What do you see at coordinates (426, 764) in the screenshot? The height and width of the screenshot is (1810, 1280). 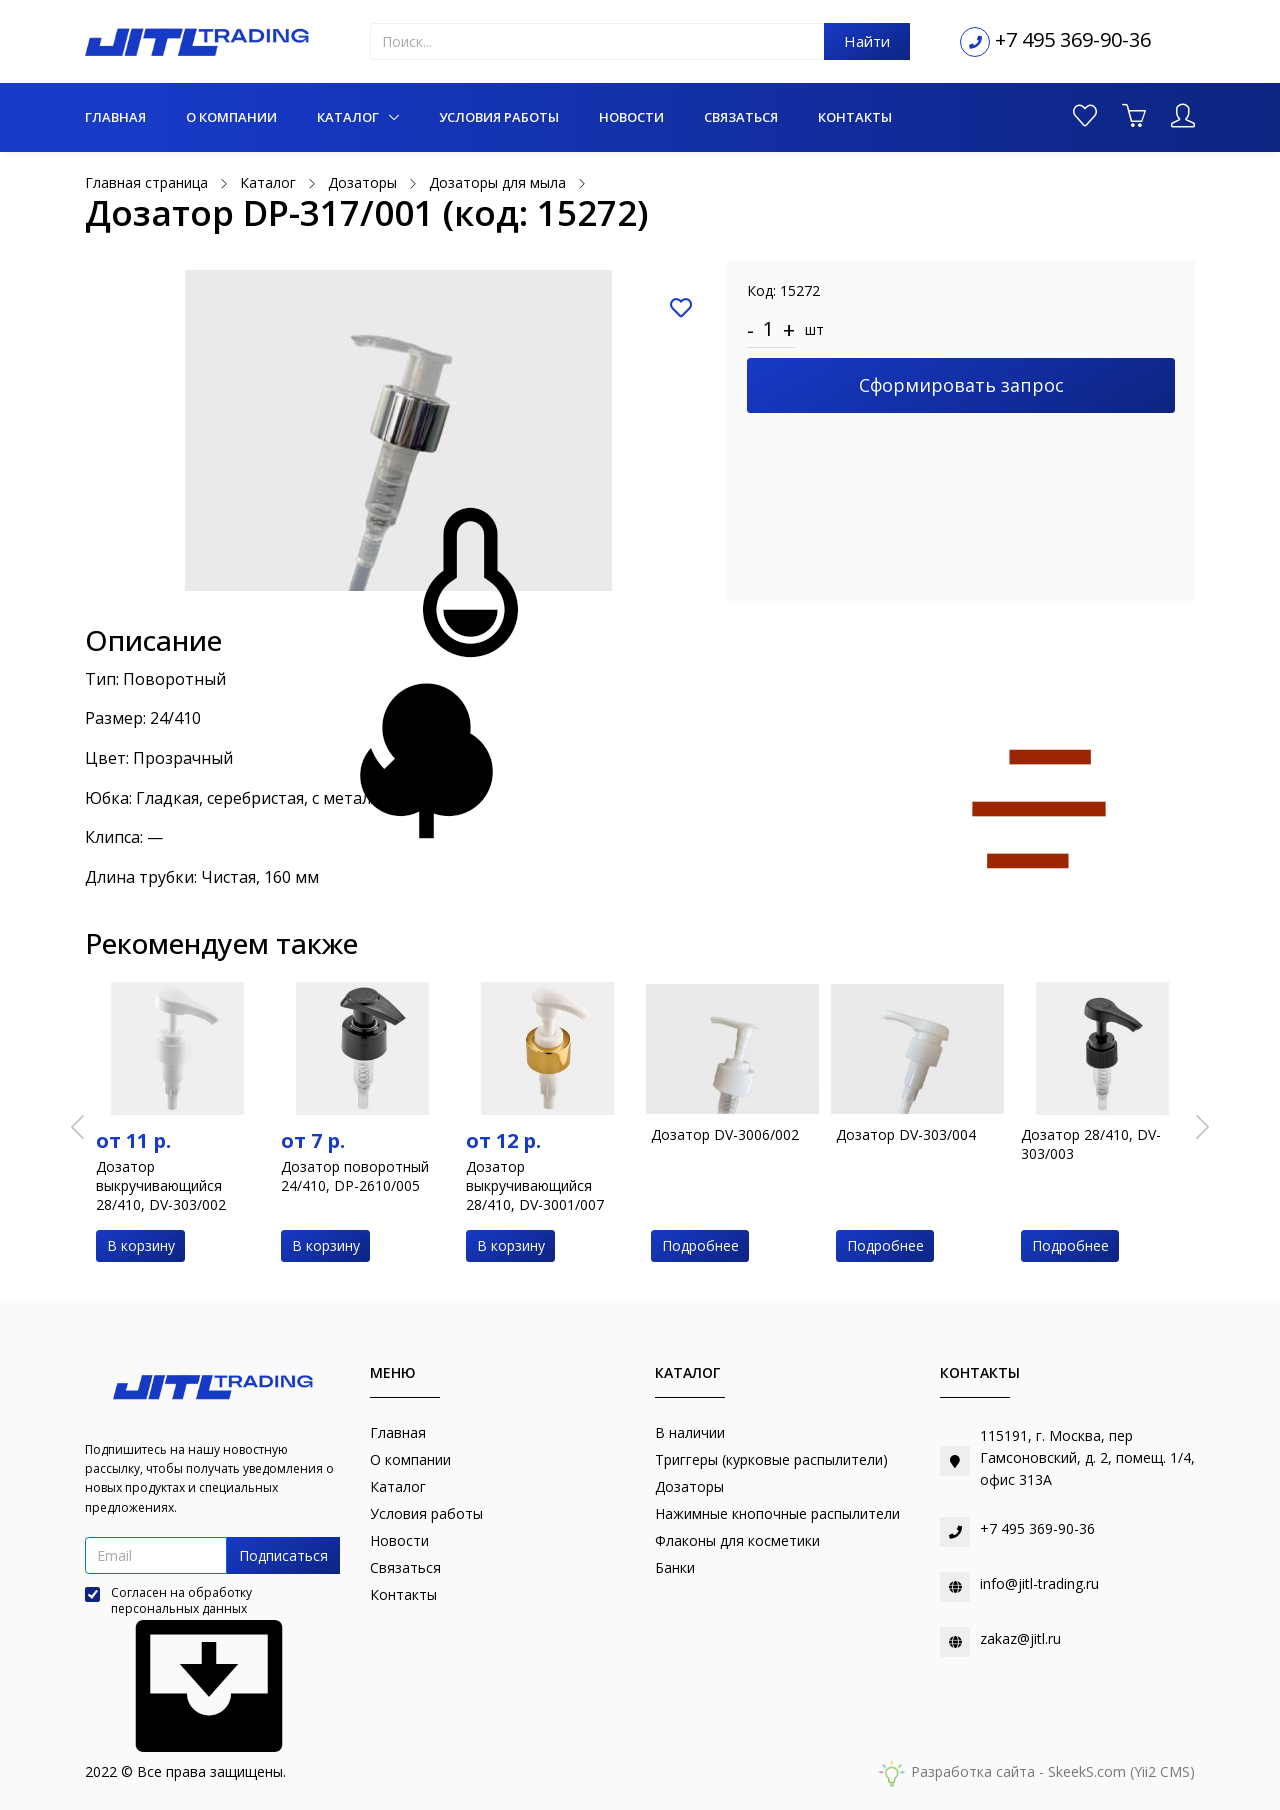 I see `access nature or environmental settings` at bounding box center [426, 764].